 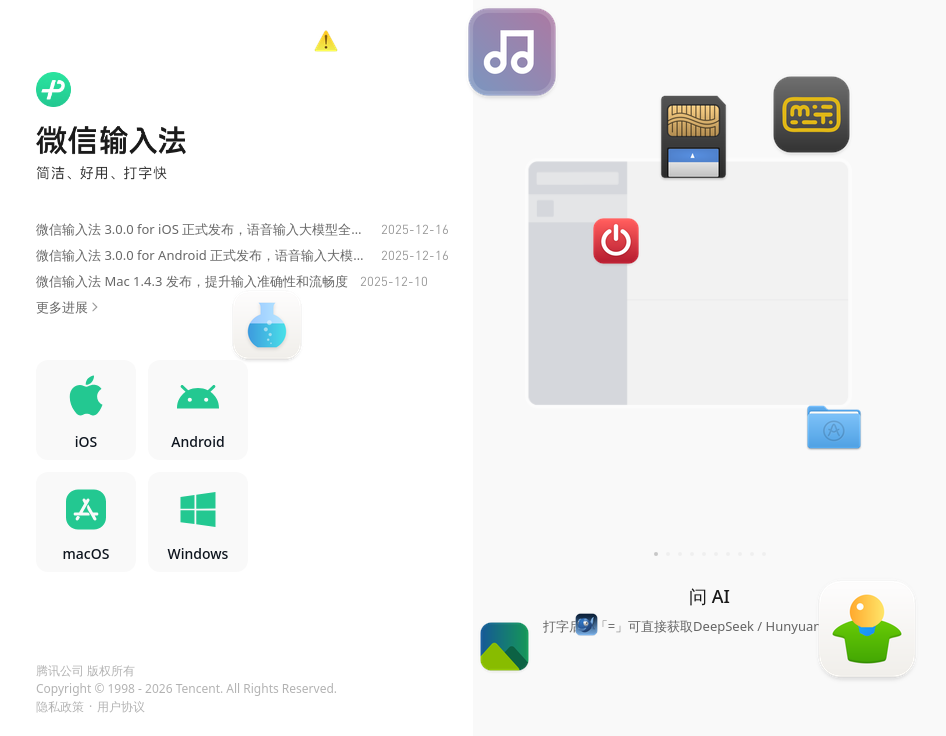 I want to click on open monkeytype typing test app, so click(x=811, y=114).